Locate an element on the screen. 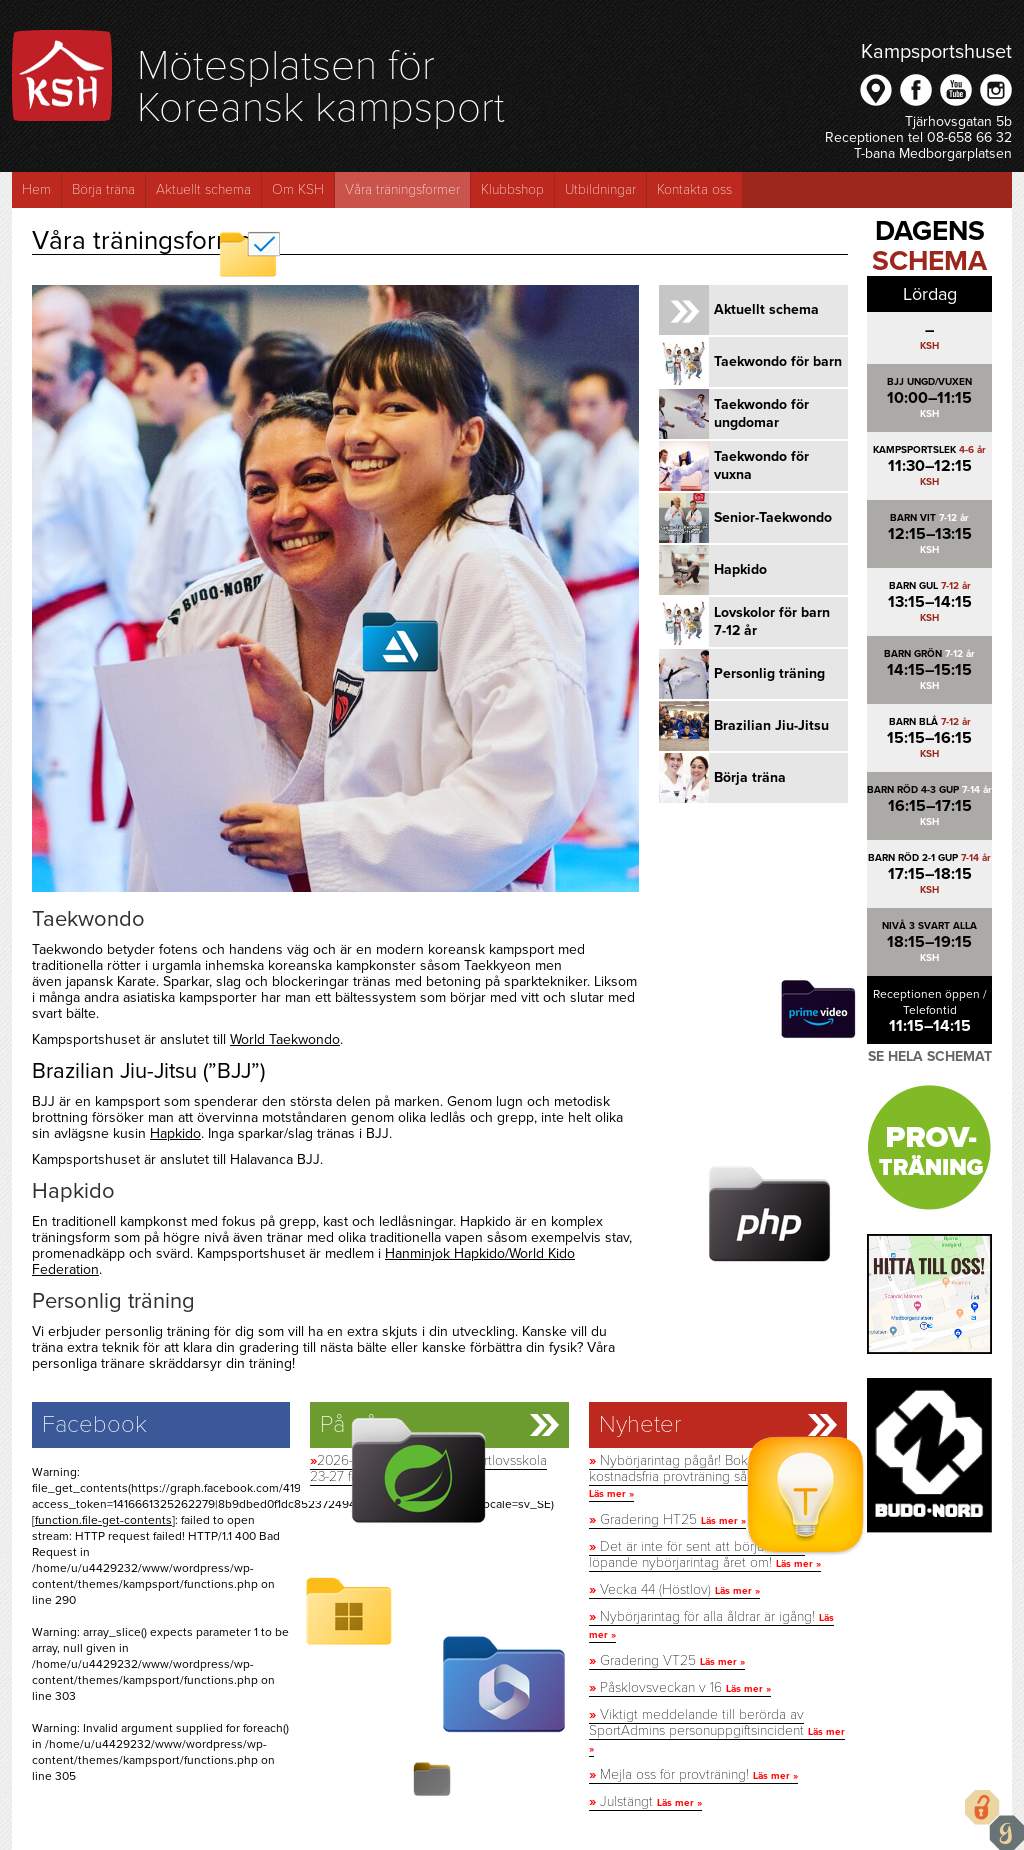 This screenshot has height=1850, width=1024. folder containing php files is located at coordinates (769, 1217).